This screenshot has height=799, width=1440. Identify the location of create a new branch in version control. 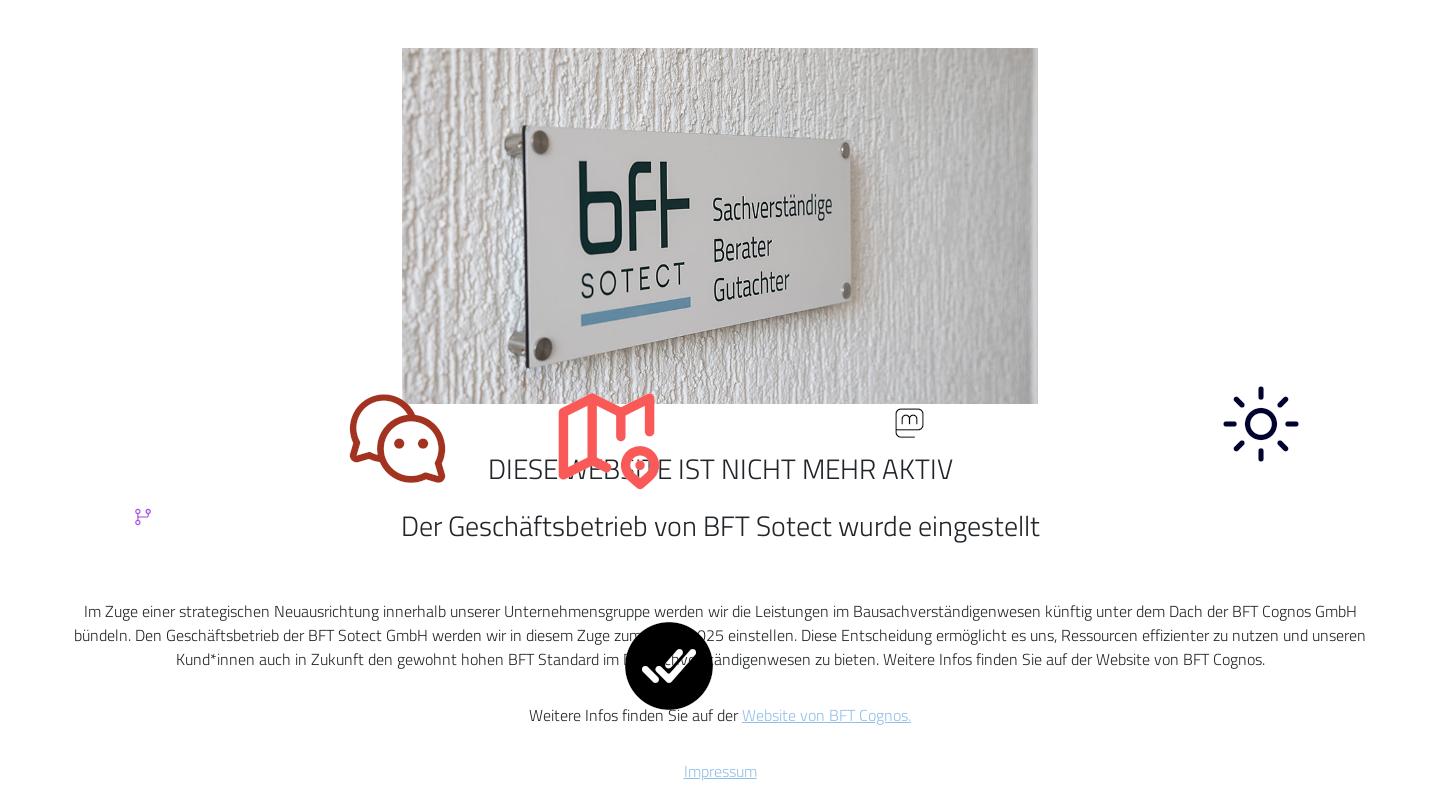
(142, 517).